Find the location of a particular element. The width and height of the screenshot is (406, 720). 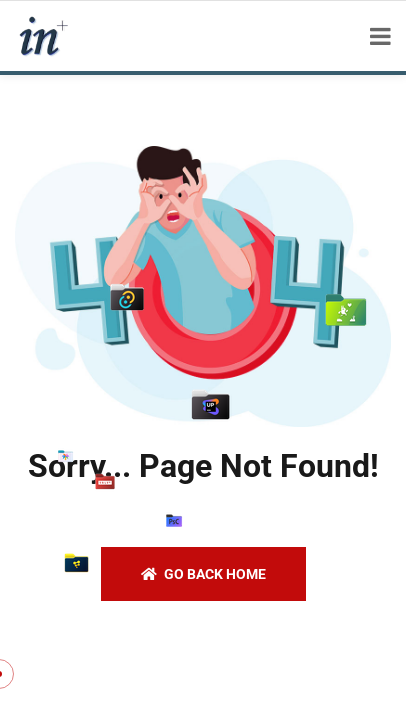

open tauri project folder is located at coordinates (127, 298).